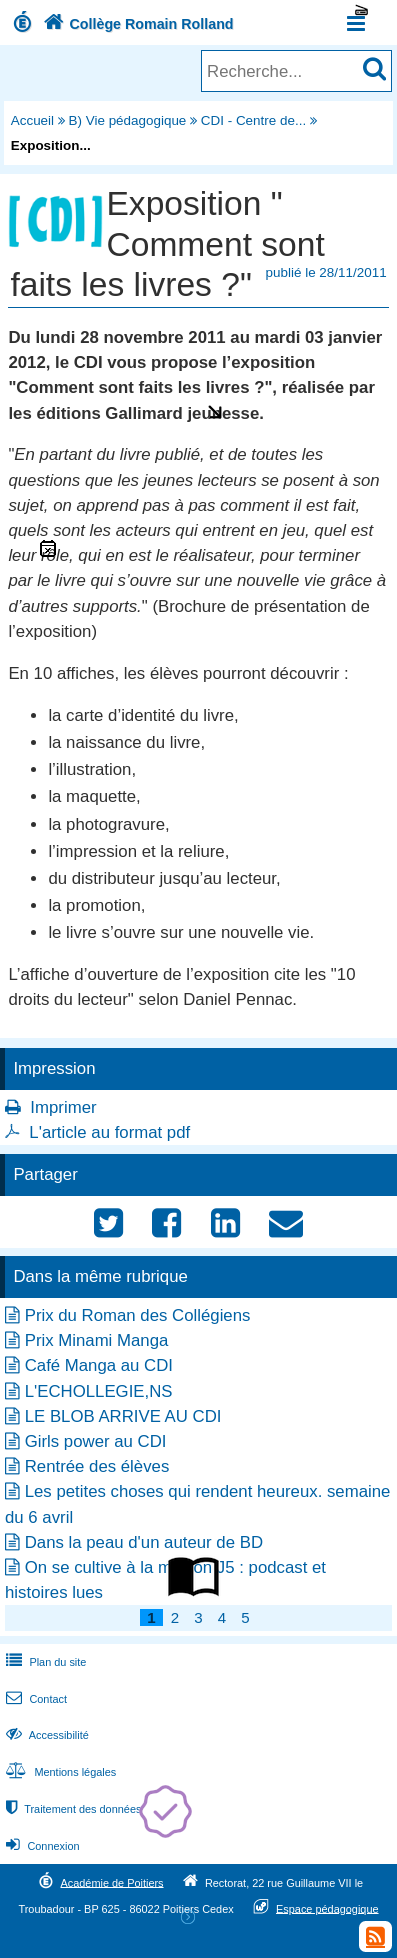 The image size is (397, 1958). Describe the element at coordinates (193, 1574) in the screenshot. I see `import contacts from address book` at that location.